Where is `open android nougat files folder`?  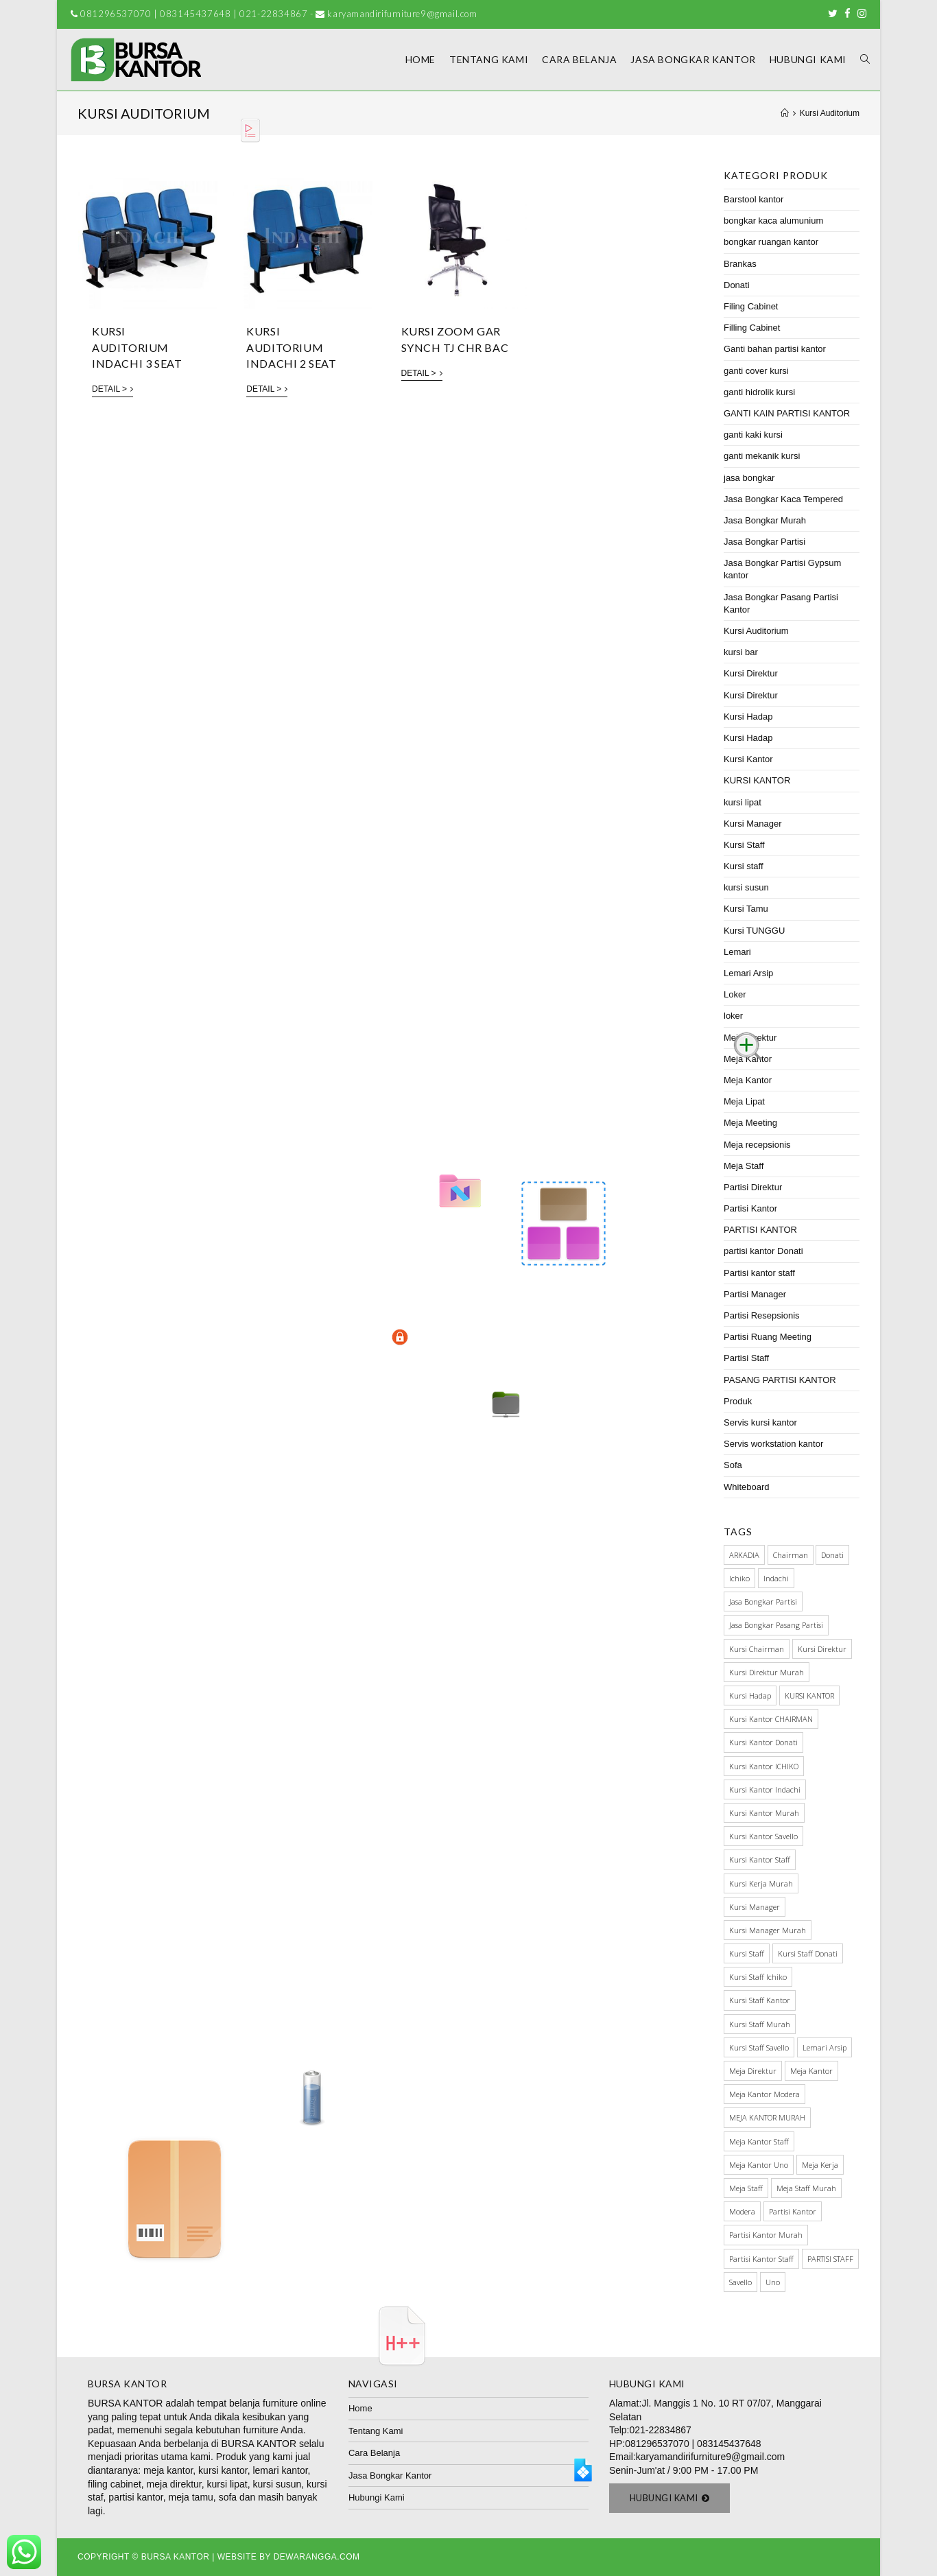 open android nougat files folder is located at coordinates (460, 1192).